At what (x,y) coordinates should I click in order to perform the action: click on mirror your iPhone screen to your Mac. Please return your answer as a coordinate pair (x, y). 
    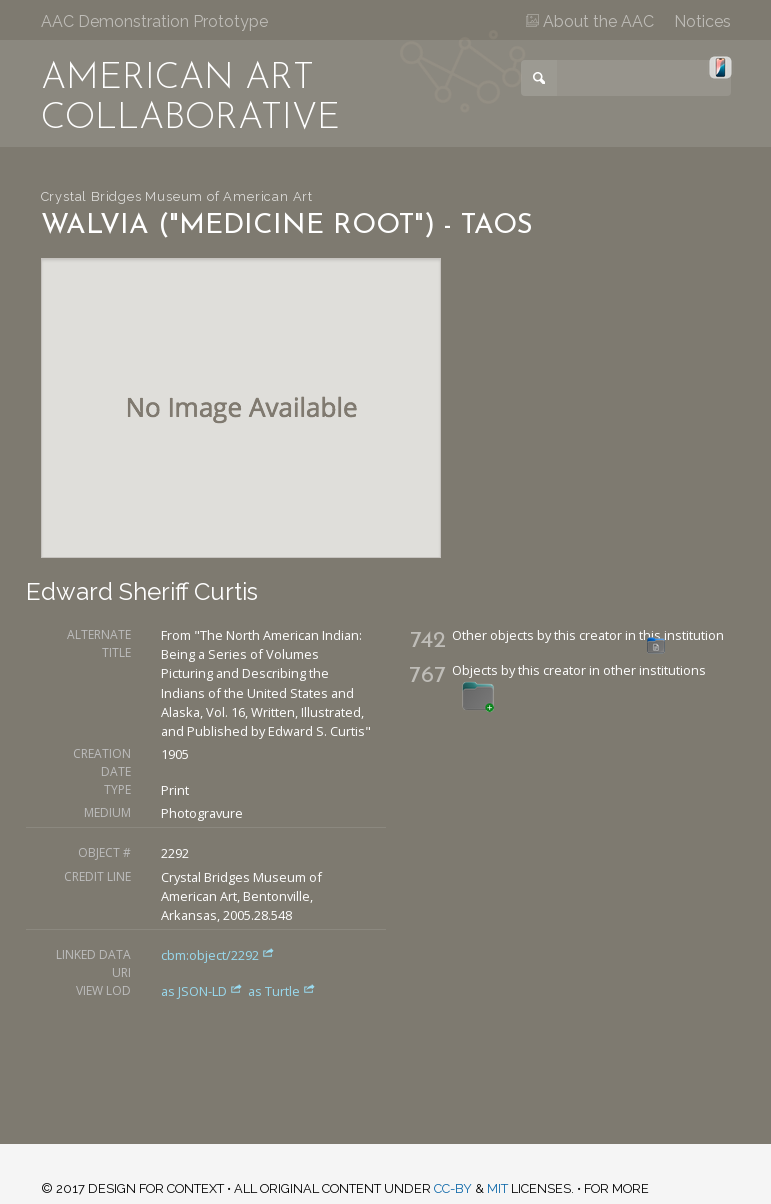
    Looking at the image, I should click on (720, 67).